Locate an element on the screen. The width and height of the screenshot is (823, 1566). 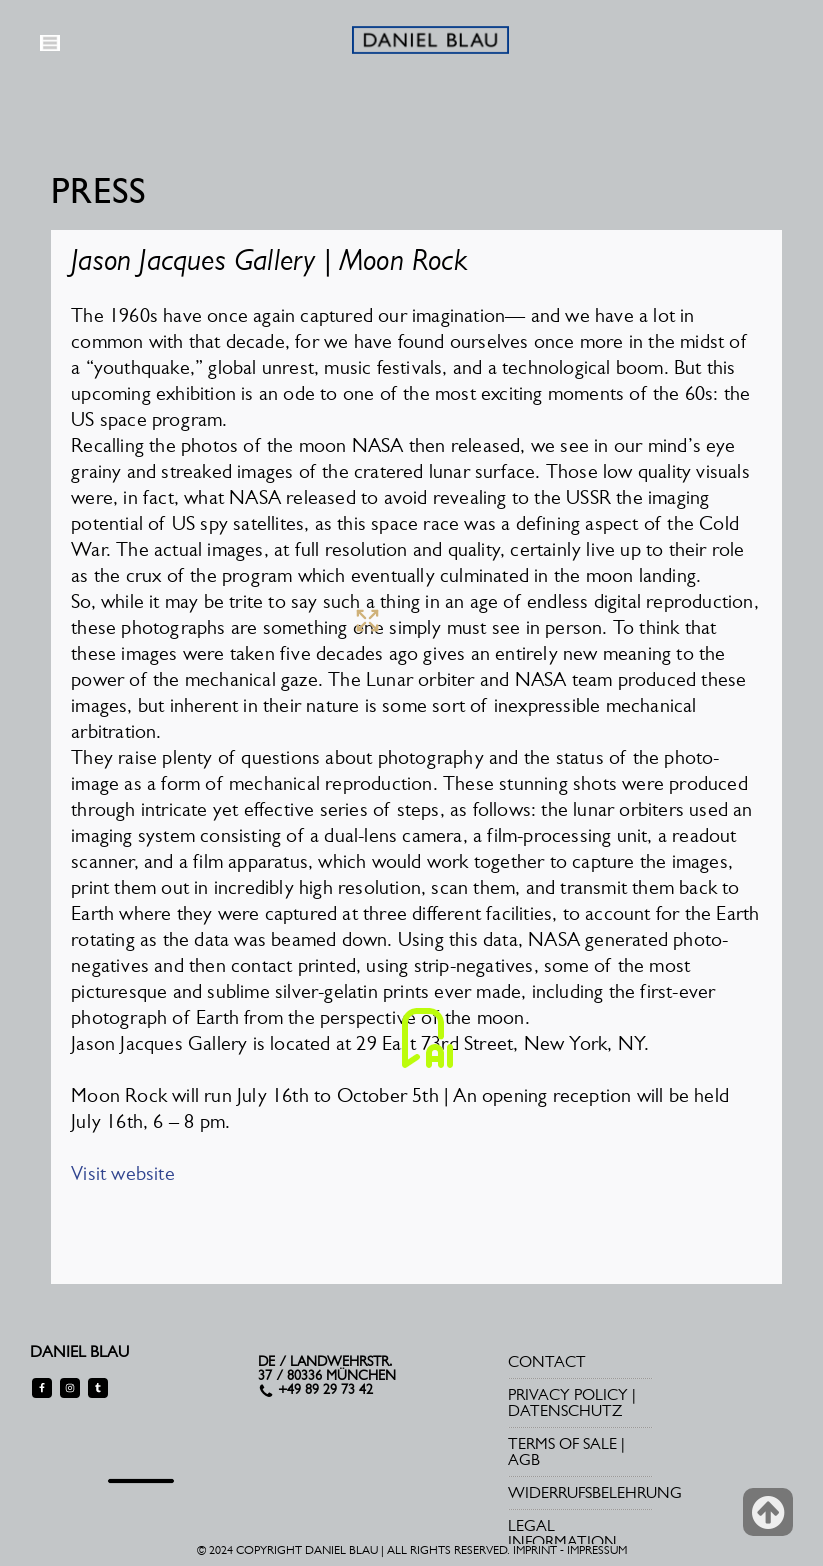
expand to fullscreen mode is located at coordinates (367, 620).